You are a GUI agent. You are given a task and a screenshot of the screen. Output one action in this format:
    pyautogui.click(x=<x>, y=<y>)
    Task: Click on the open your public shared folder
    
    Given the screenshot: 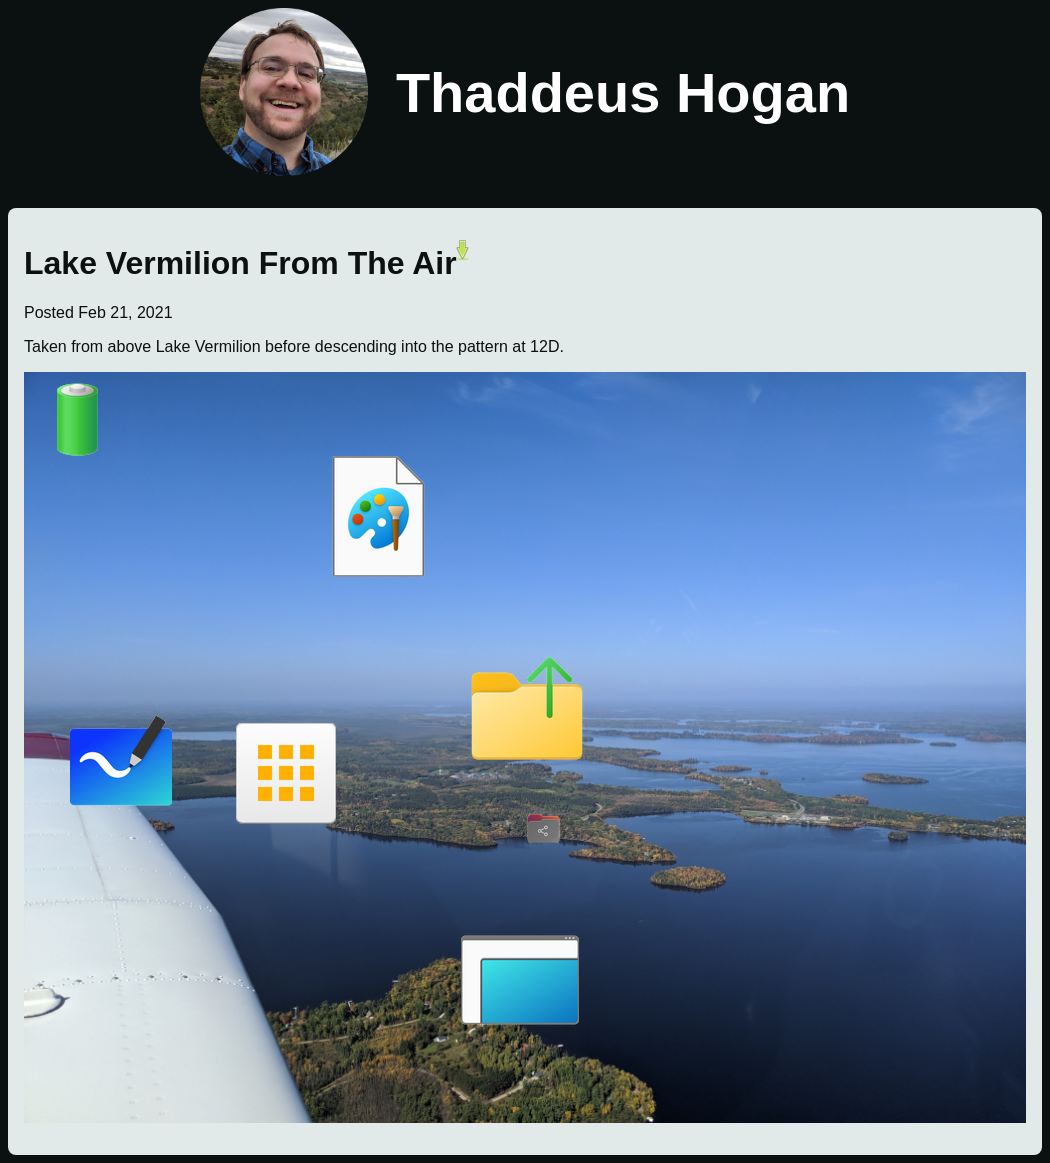 What is the action you would take?
    pyautogui.click(x=543, y=828)
    